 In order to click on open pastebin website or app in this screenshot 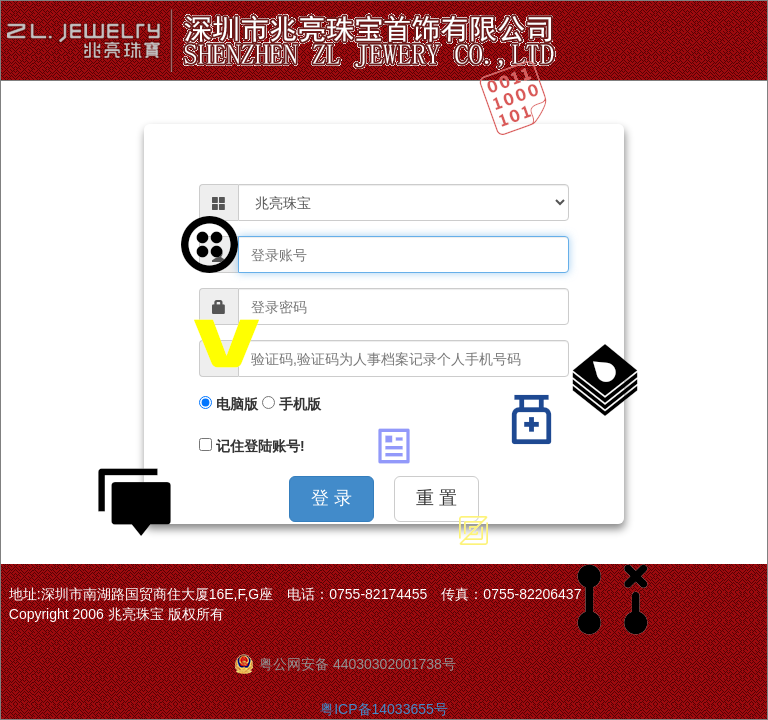, I will do `click(513, 98)`.